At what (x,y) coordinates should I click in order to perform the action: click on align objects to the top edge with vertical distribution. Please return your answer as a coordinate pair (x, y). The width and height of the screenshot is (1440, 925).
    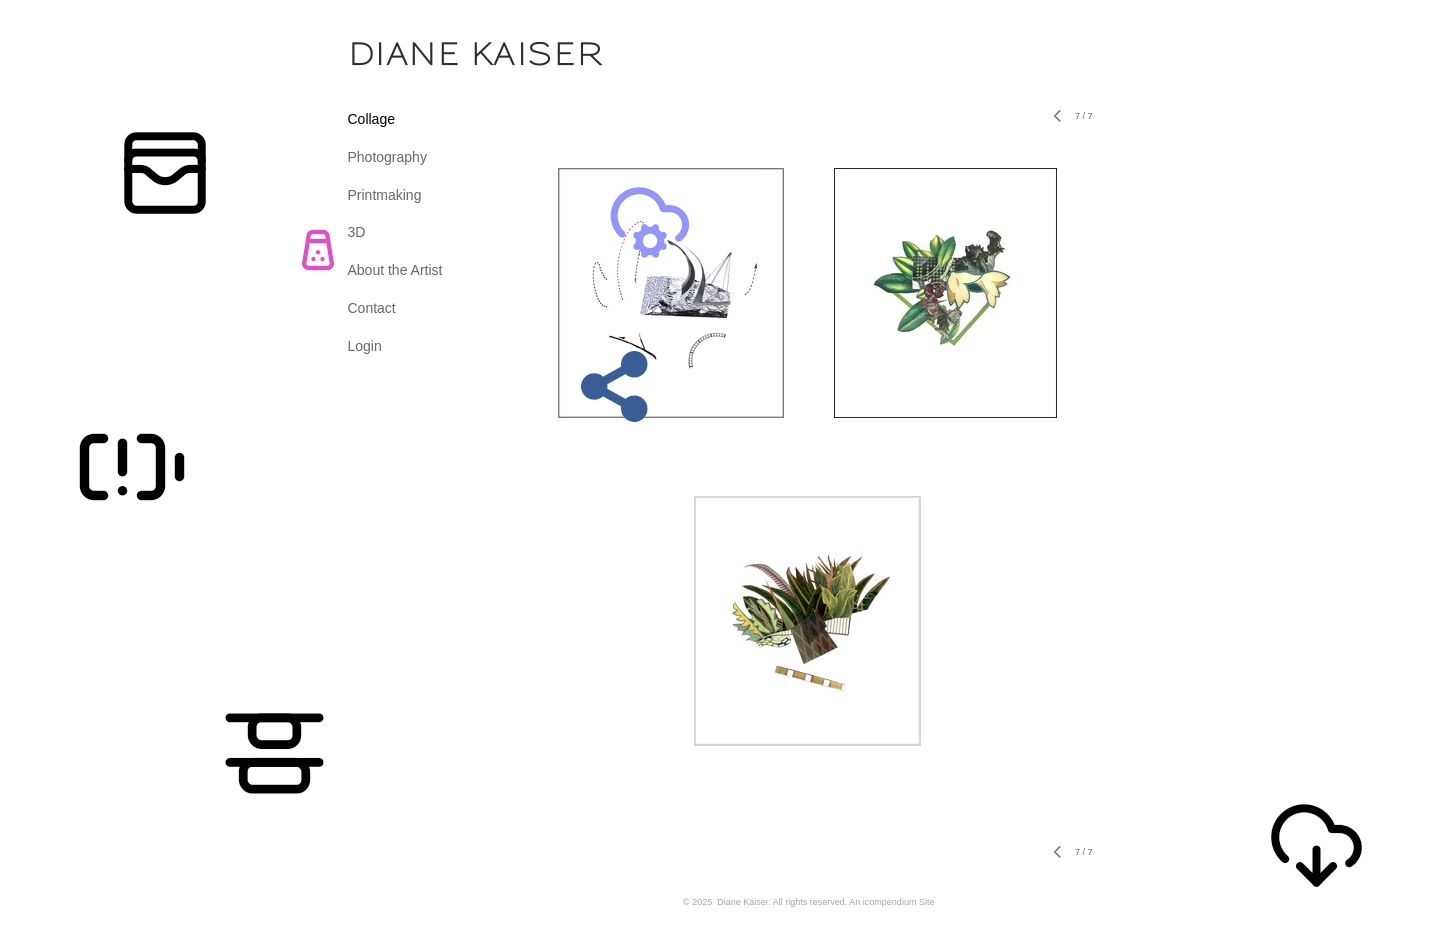
    Looking at the image, I should click on (274, 753).